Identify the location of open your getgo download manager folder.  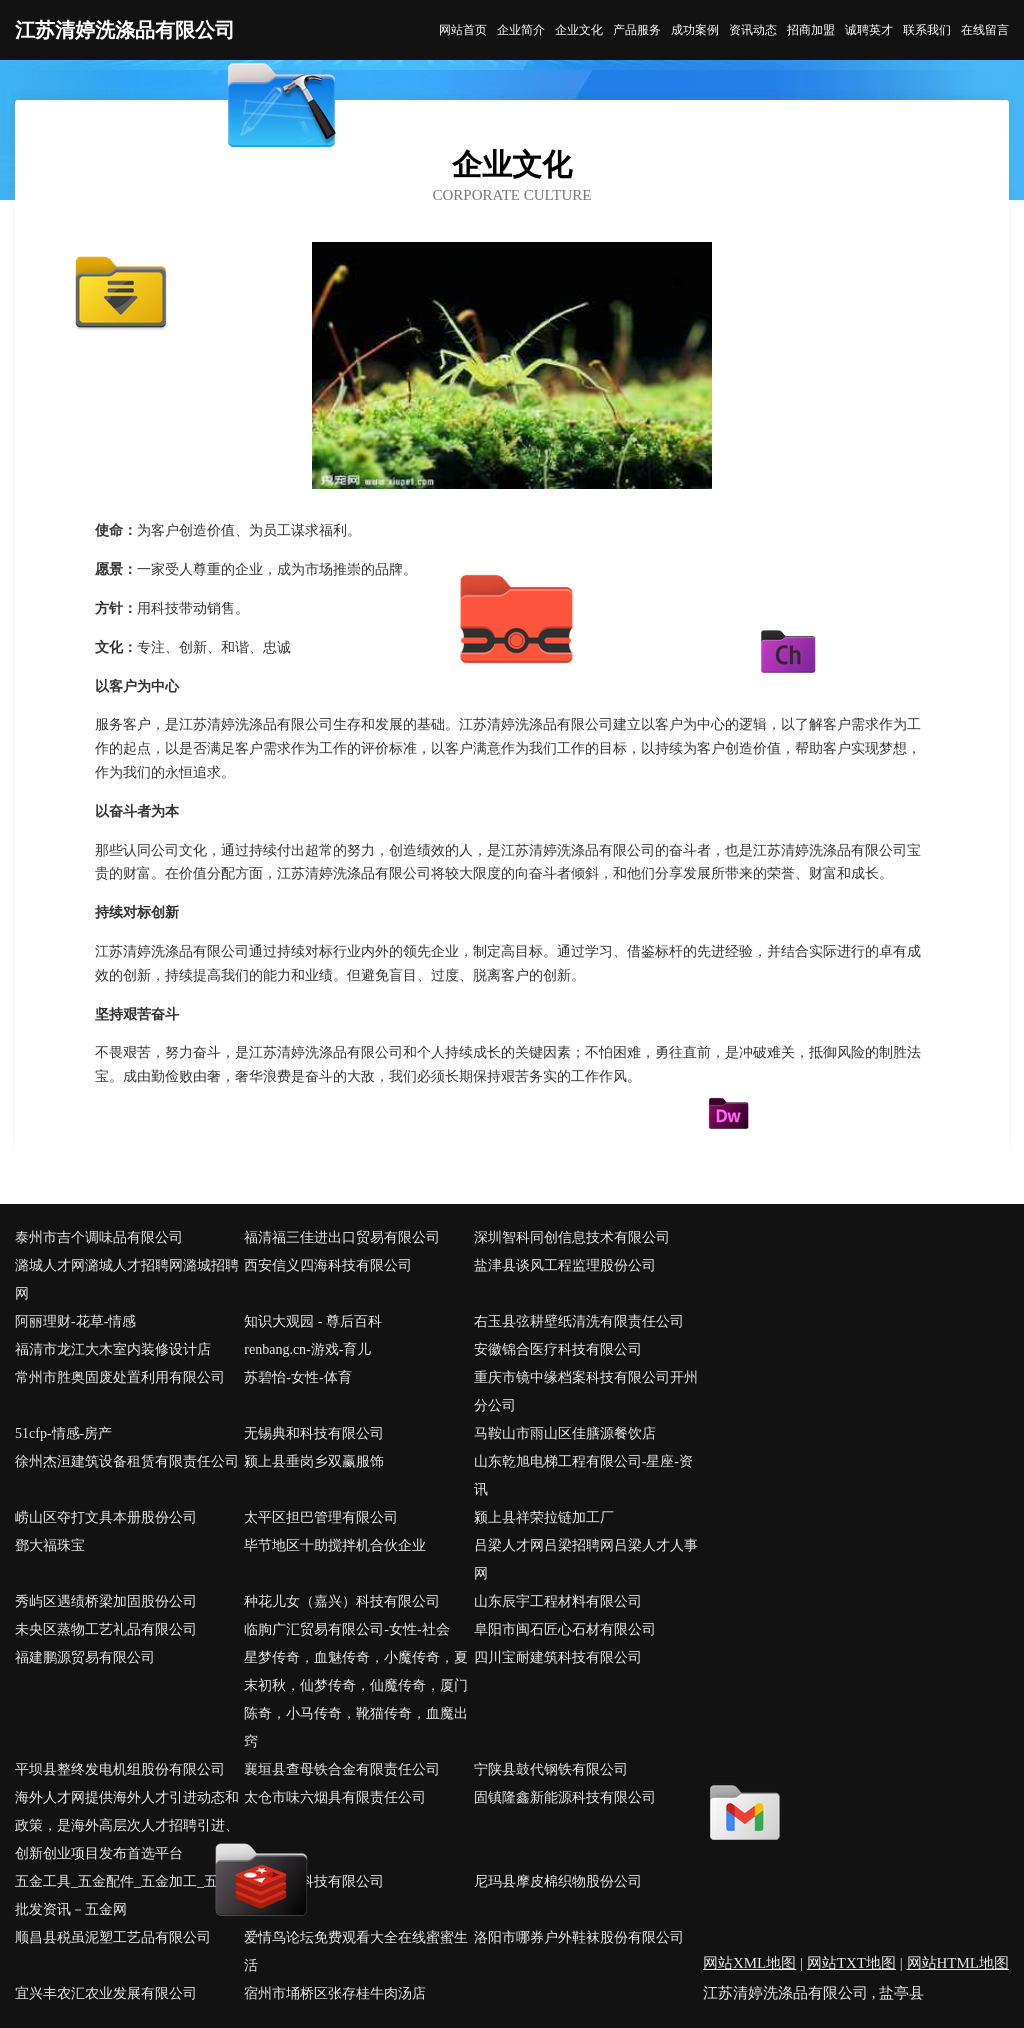
(120, 294).